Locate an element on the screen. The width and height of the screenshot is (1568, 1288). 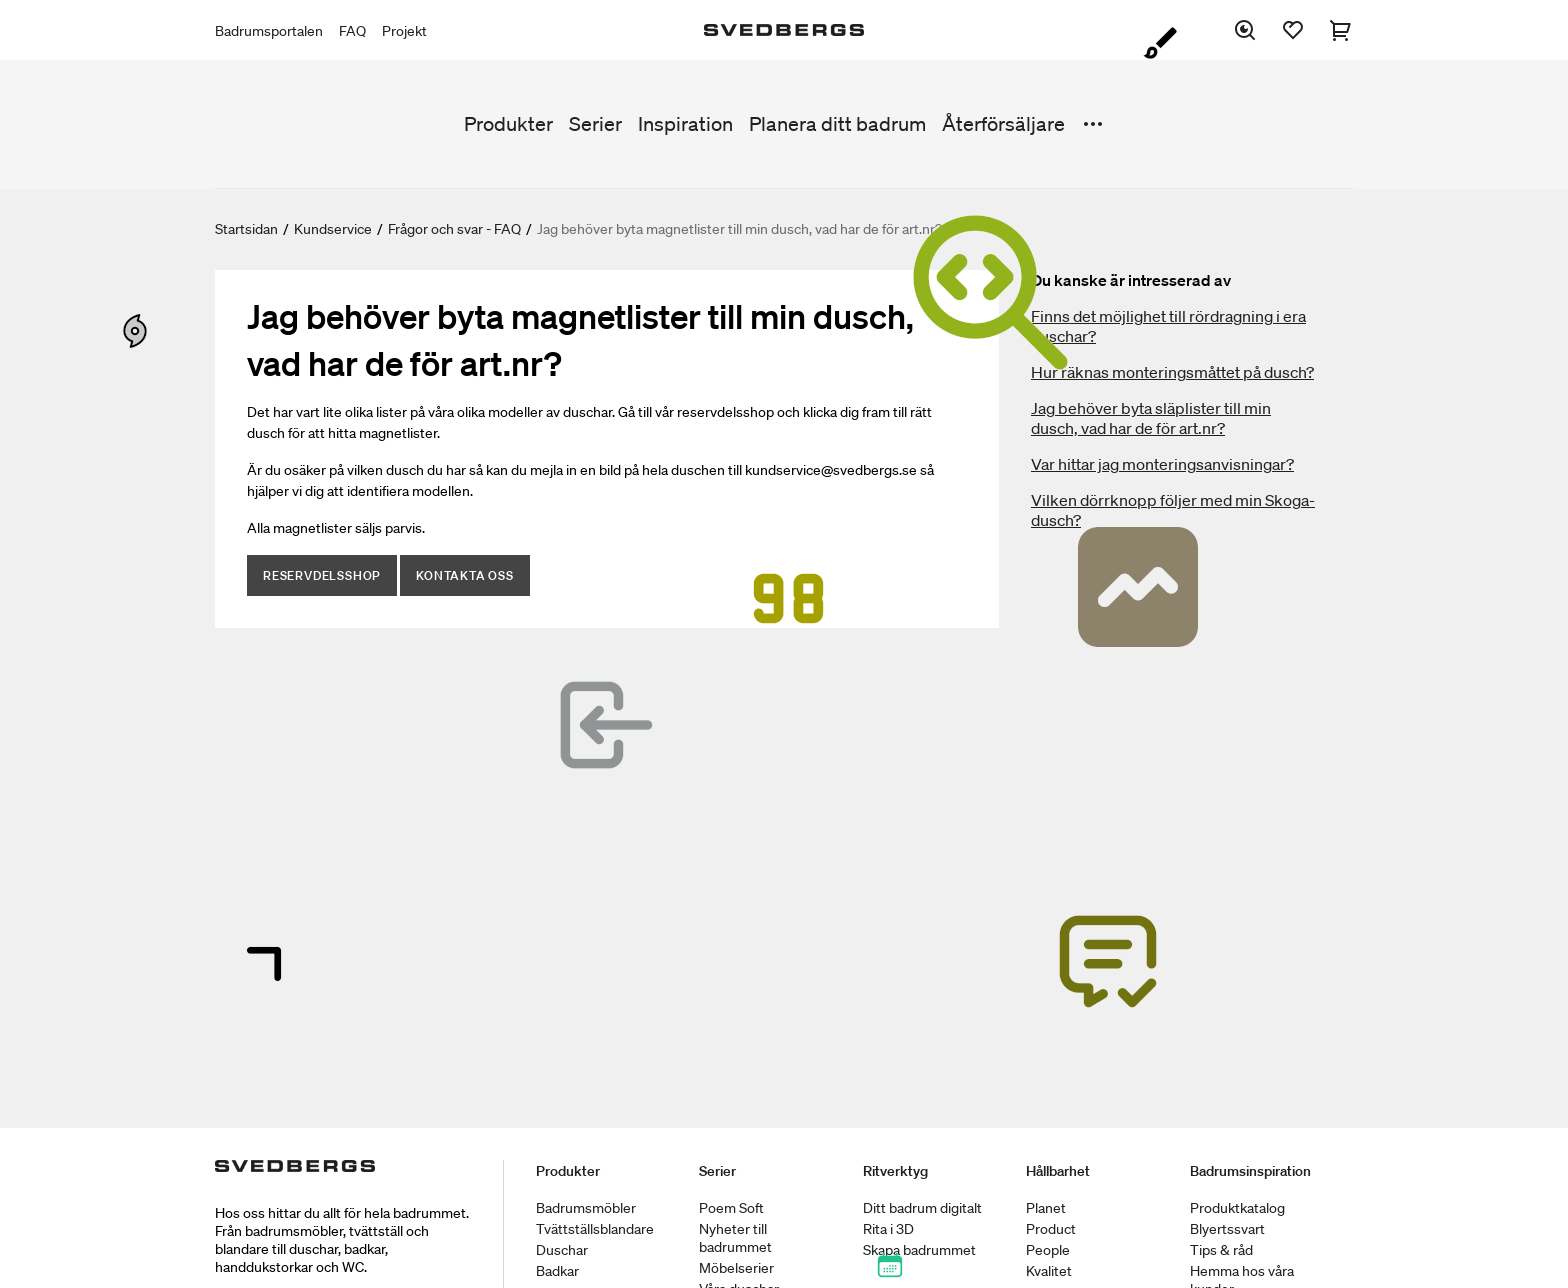
indicates item number 98 in a list or sequence is located at coordinates (788, 598).